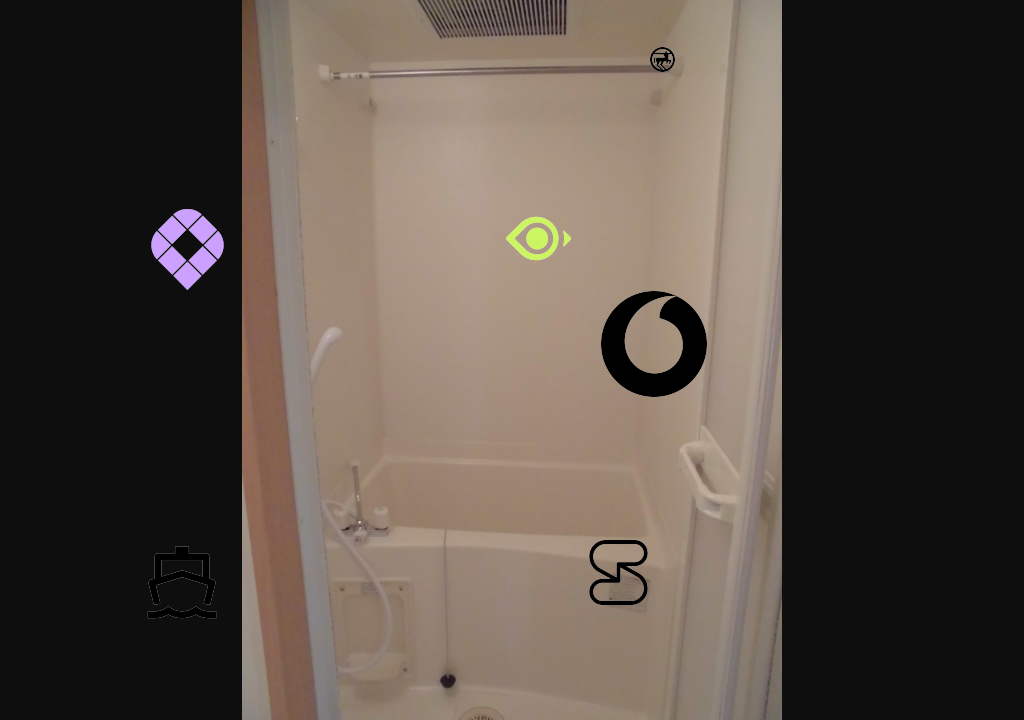 This screenshot has height=720, width=1024. I want to click on visit the Rossmann website or app, so click(662, 59).